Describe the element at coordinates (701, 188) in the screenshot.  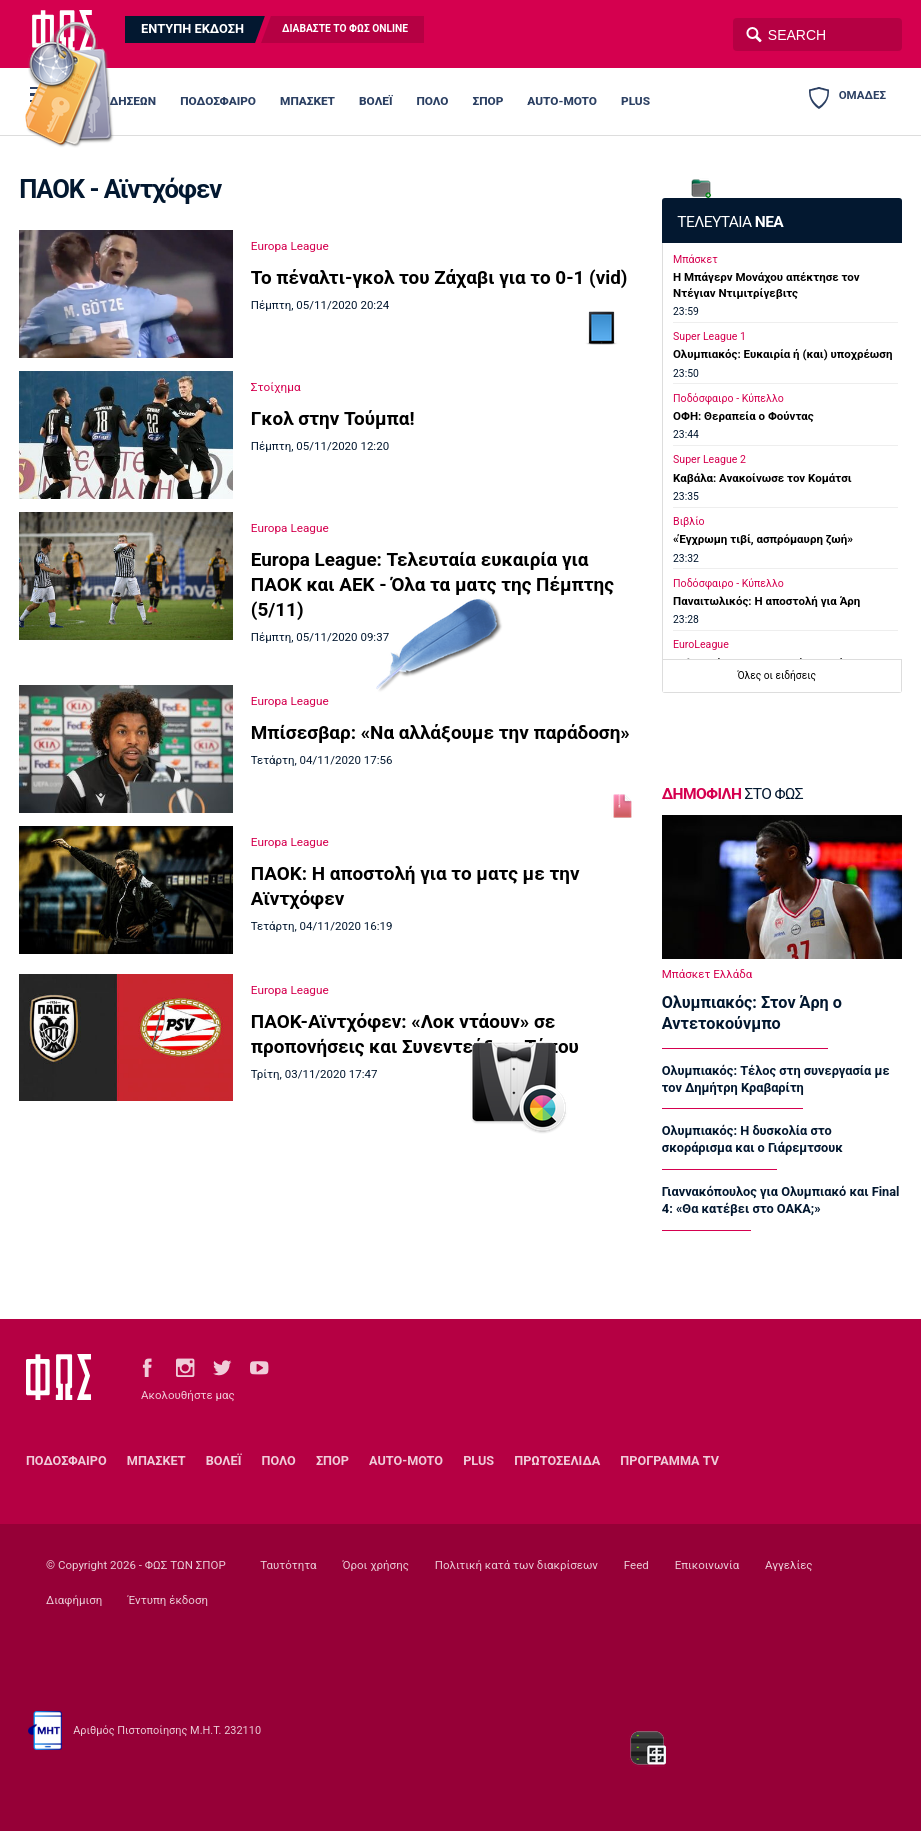
I see `create a new folder` at that location.